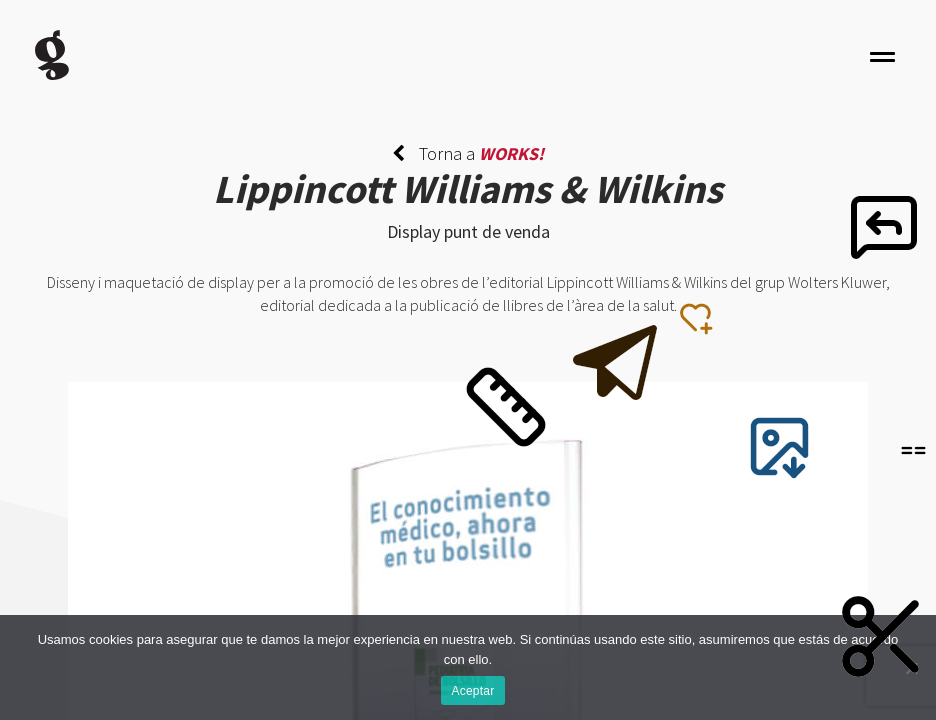 The height and width of the screenshot is (720, 936). Describe the element at coordinates (695, 317) in the screenshot. I see `add to favorites` at that location.